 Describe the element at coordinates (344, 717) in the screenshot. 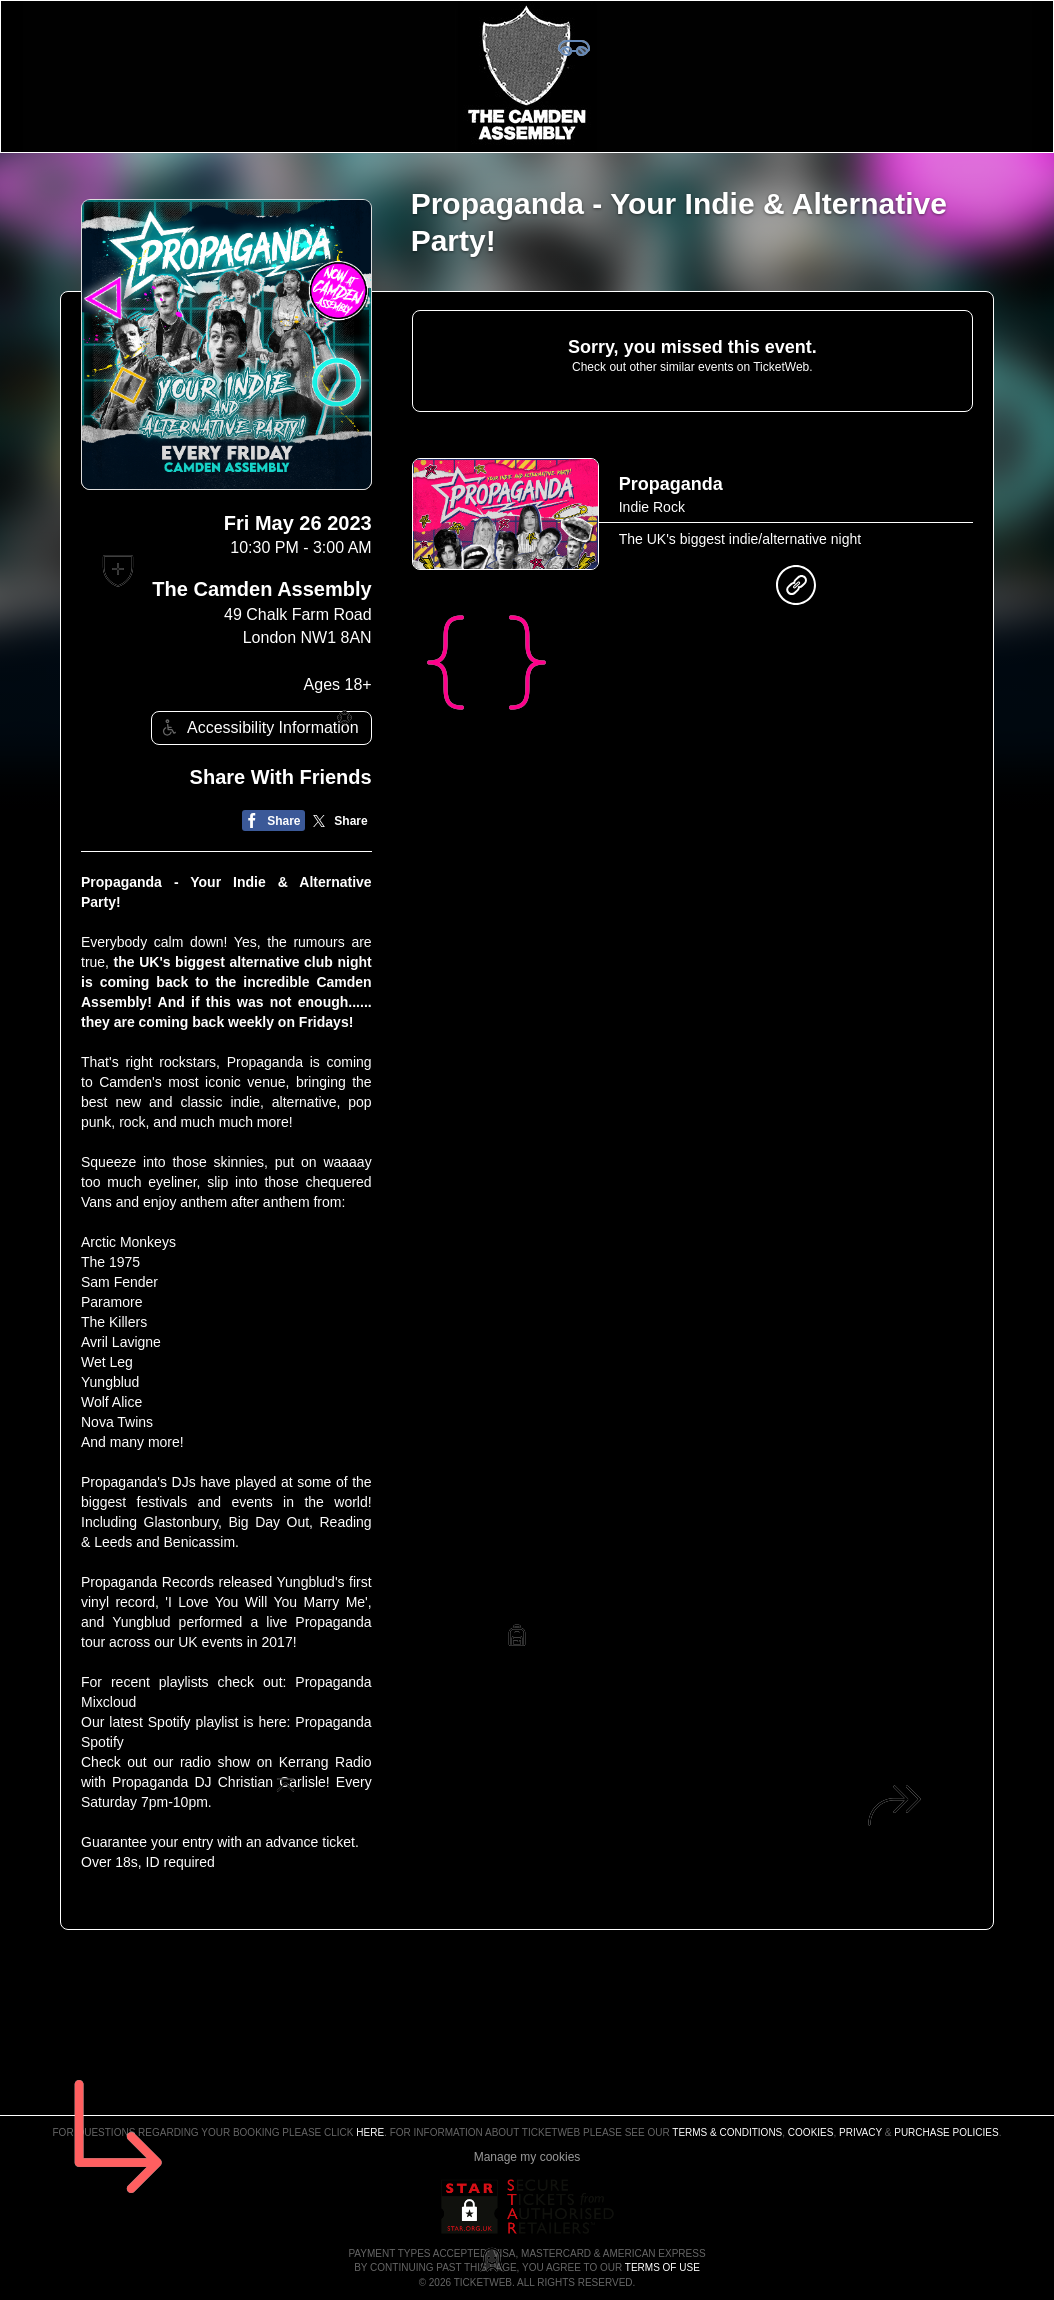

I see `edit vector path anchor points` at that location.